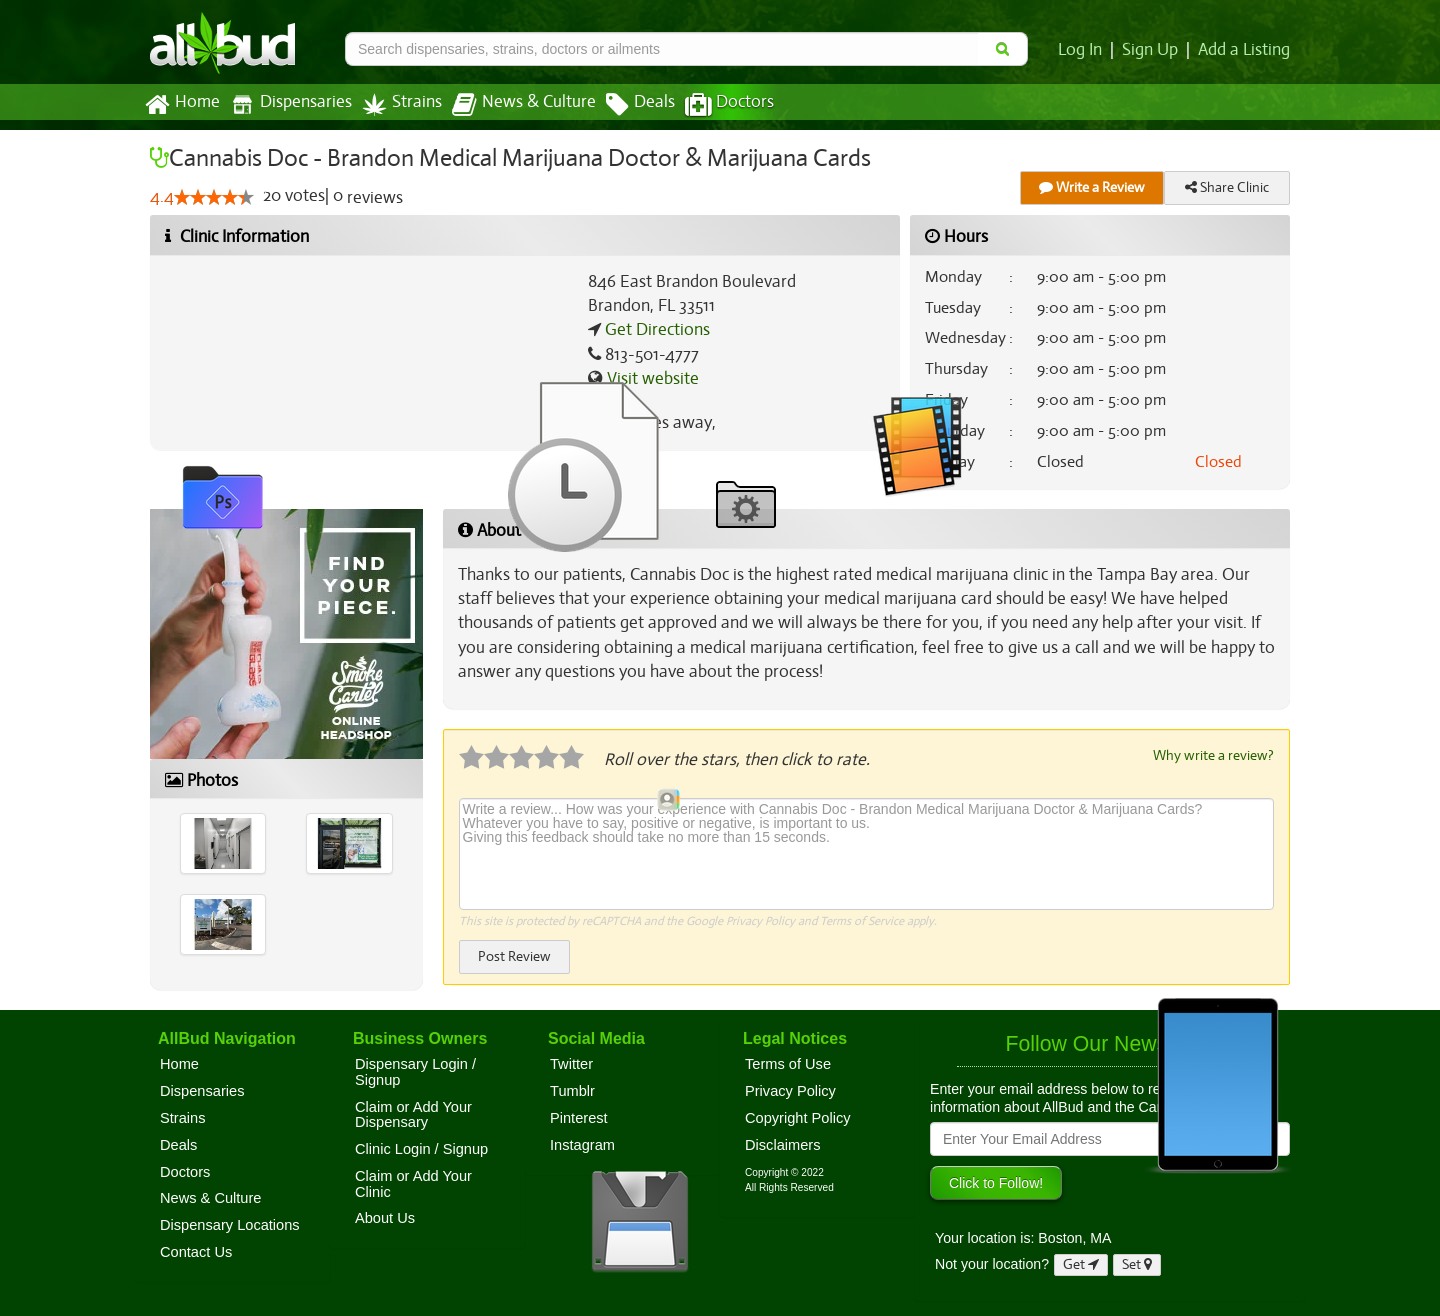 The height and width of the screenshot is (1316, 1440). I want to click on open iMovie library, so click(917, 447).